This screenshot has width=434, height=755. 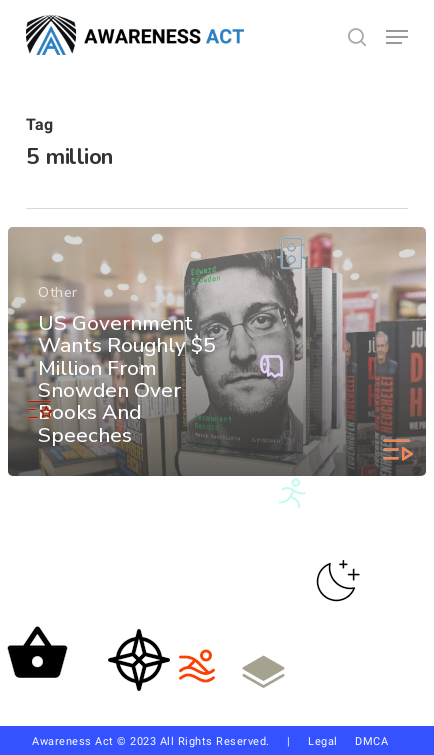 What do you see at coordinates (291, 253) in the screenshot?
I see `traffic or transportation settings` at bounding box center [291, 253].